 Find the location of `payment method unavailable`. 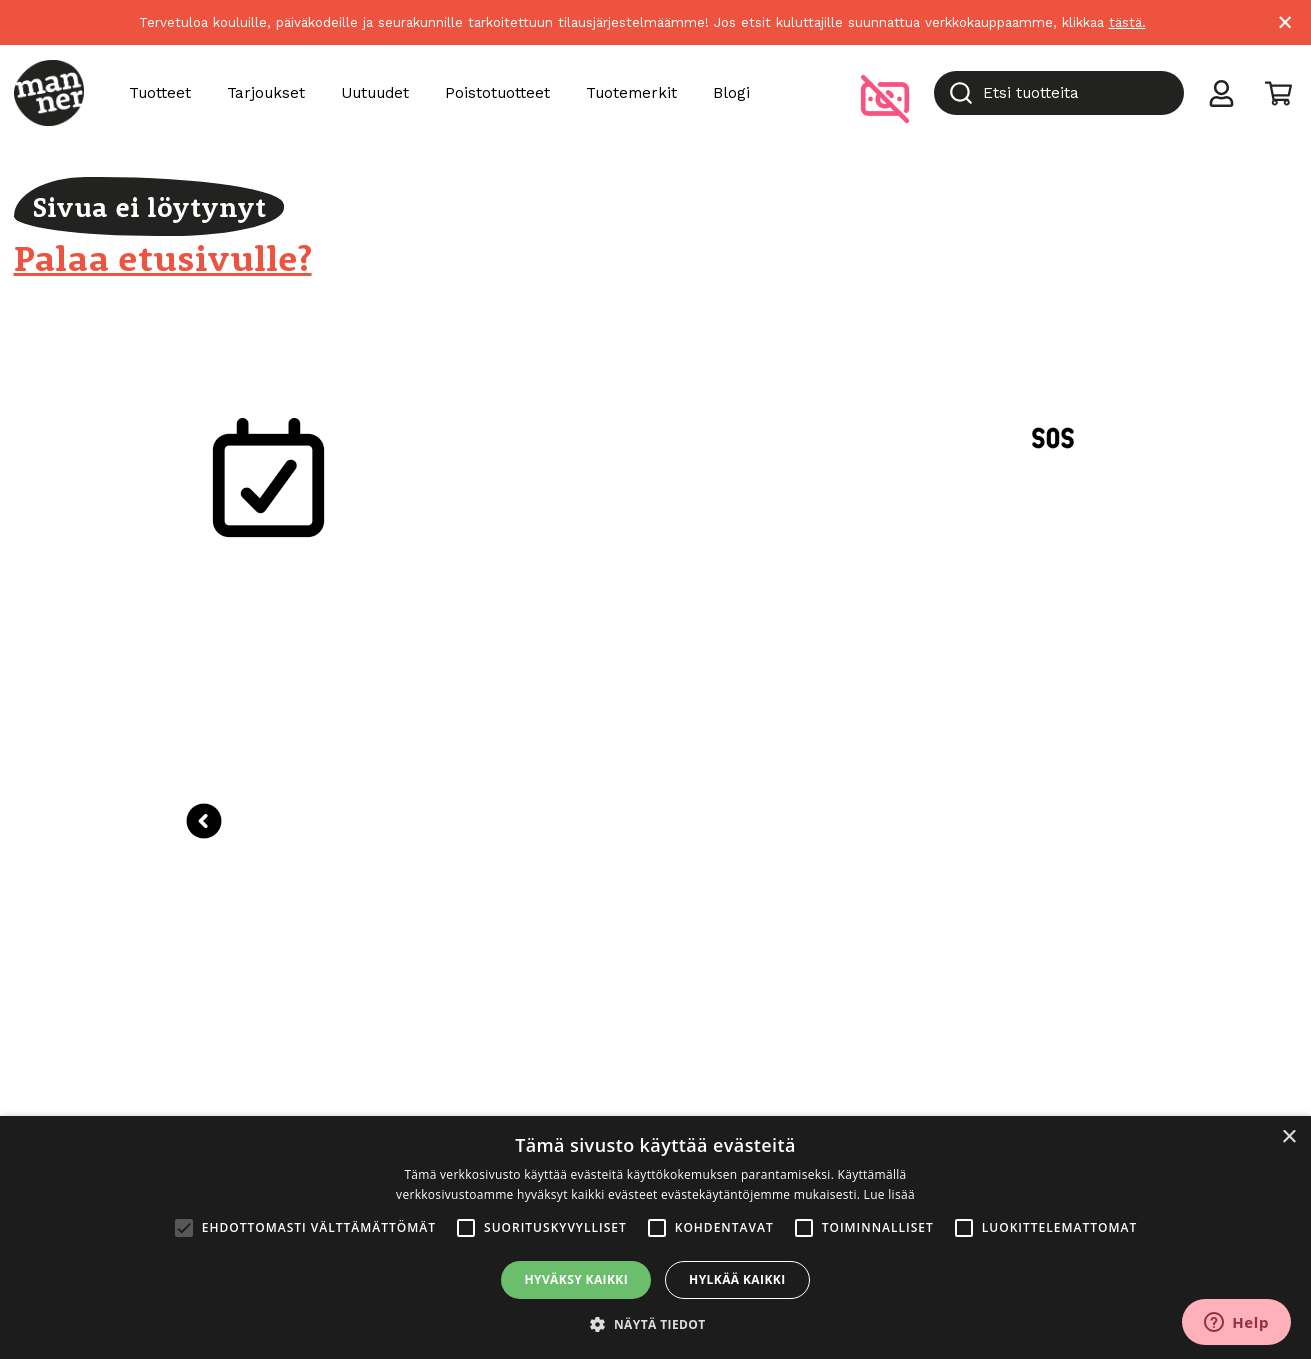

payment method unavailable is located at coordinates (885, 99).